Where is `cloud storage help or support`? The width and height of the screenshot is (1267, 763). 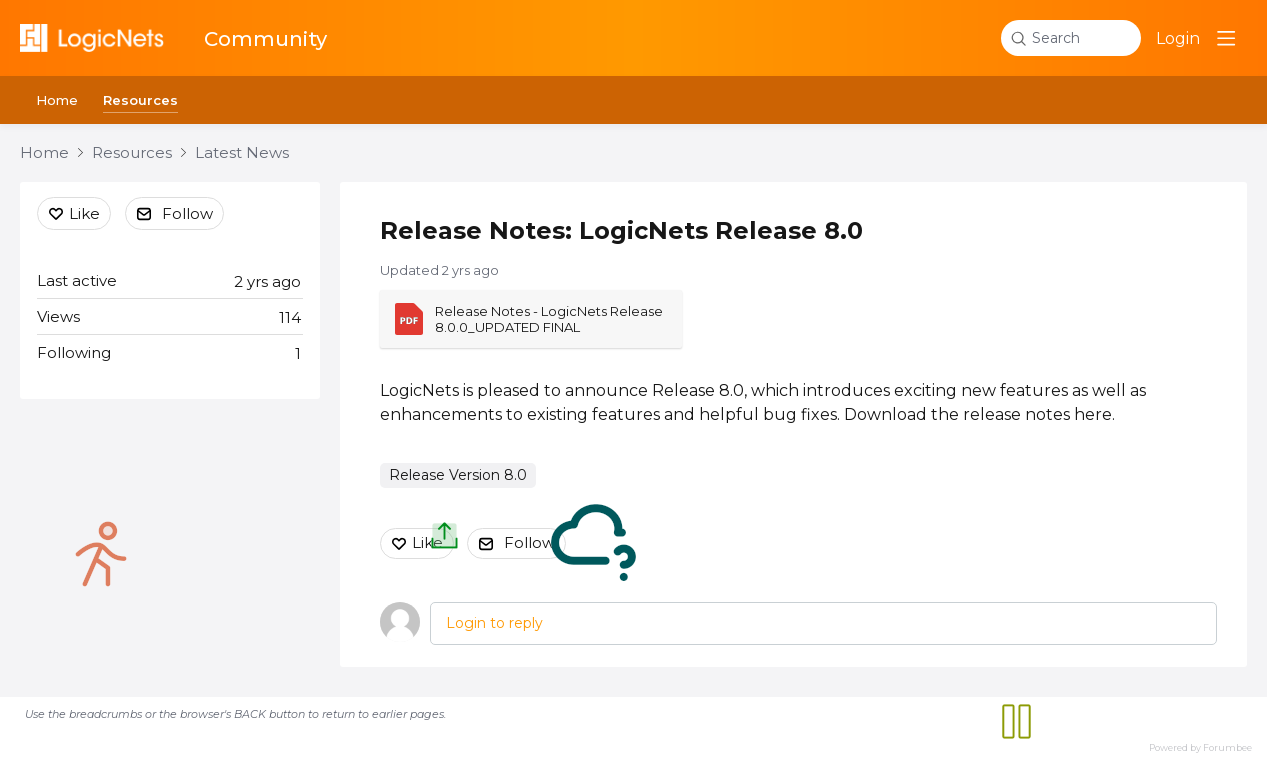 cloud storage help or support is located at coordinates (595, 536).